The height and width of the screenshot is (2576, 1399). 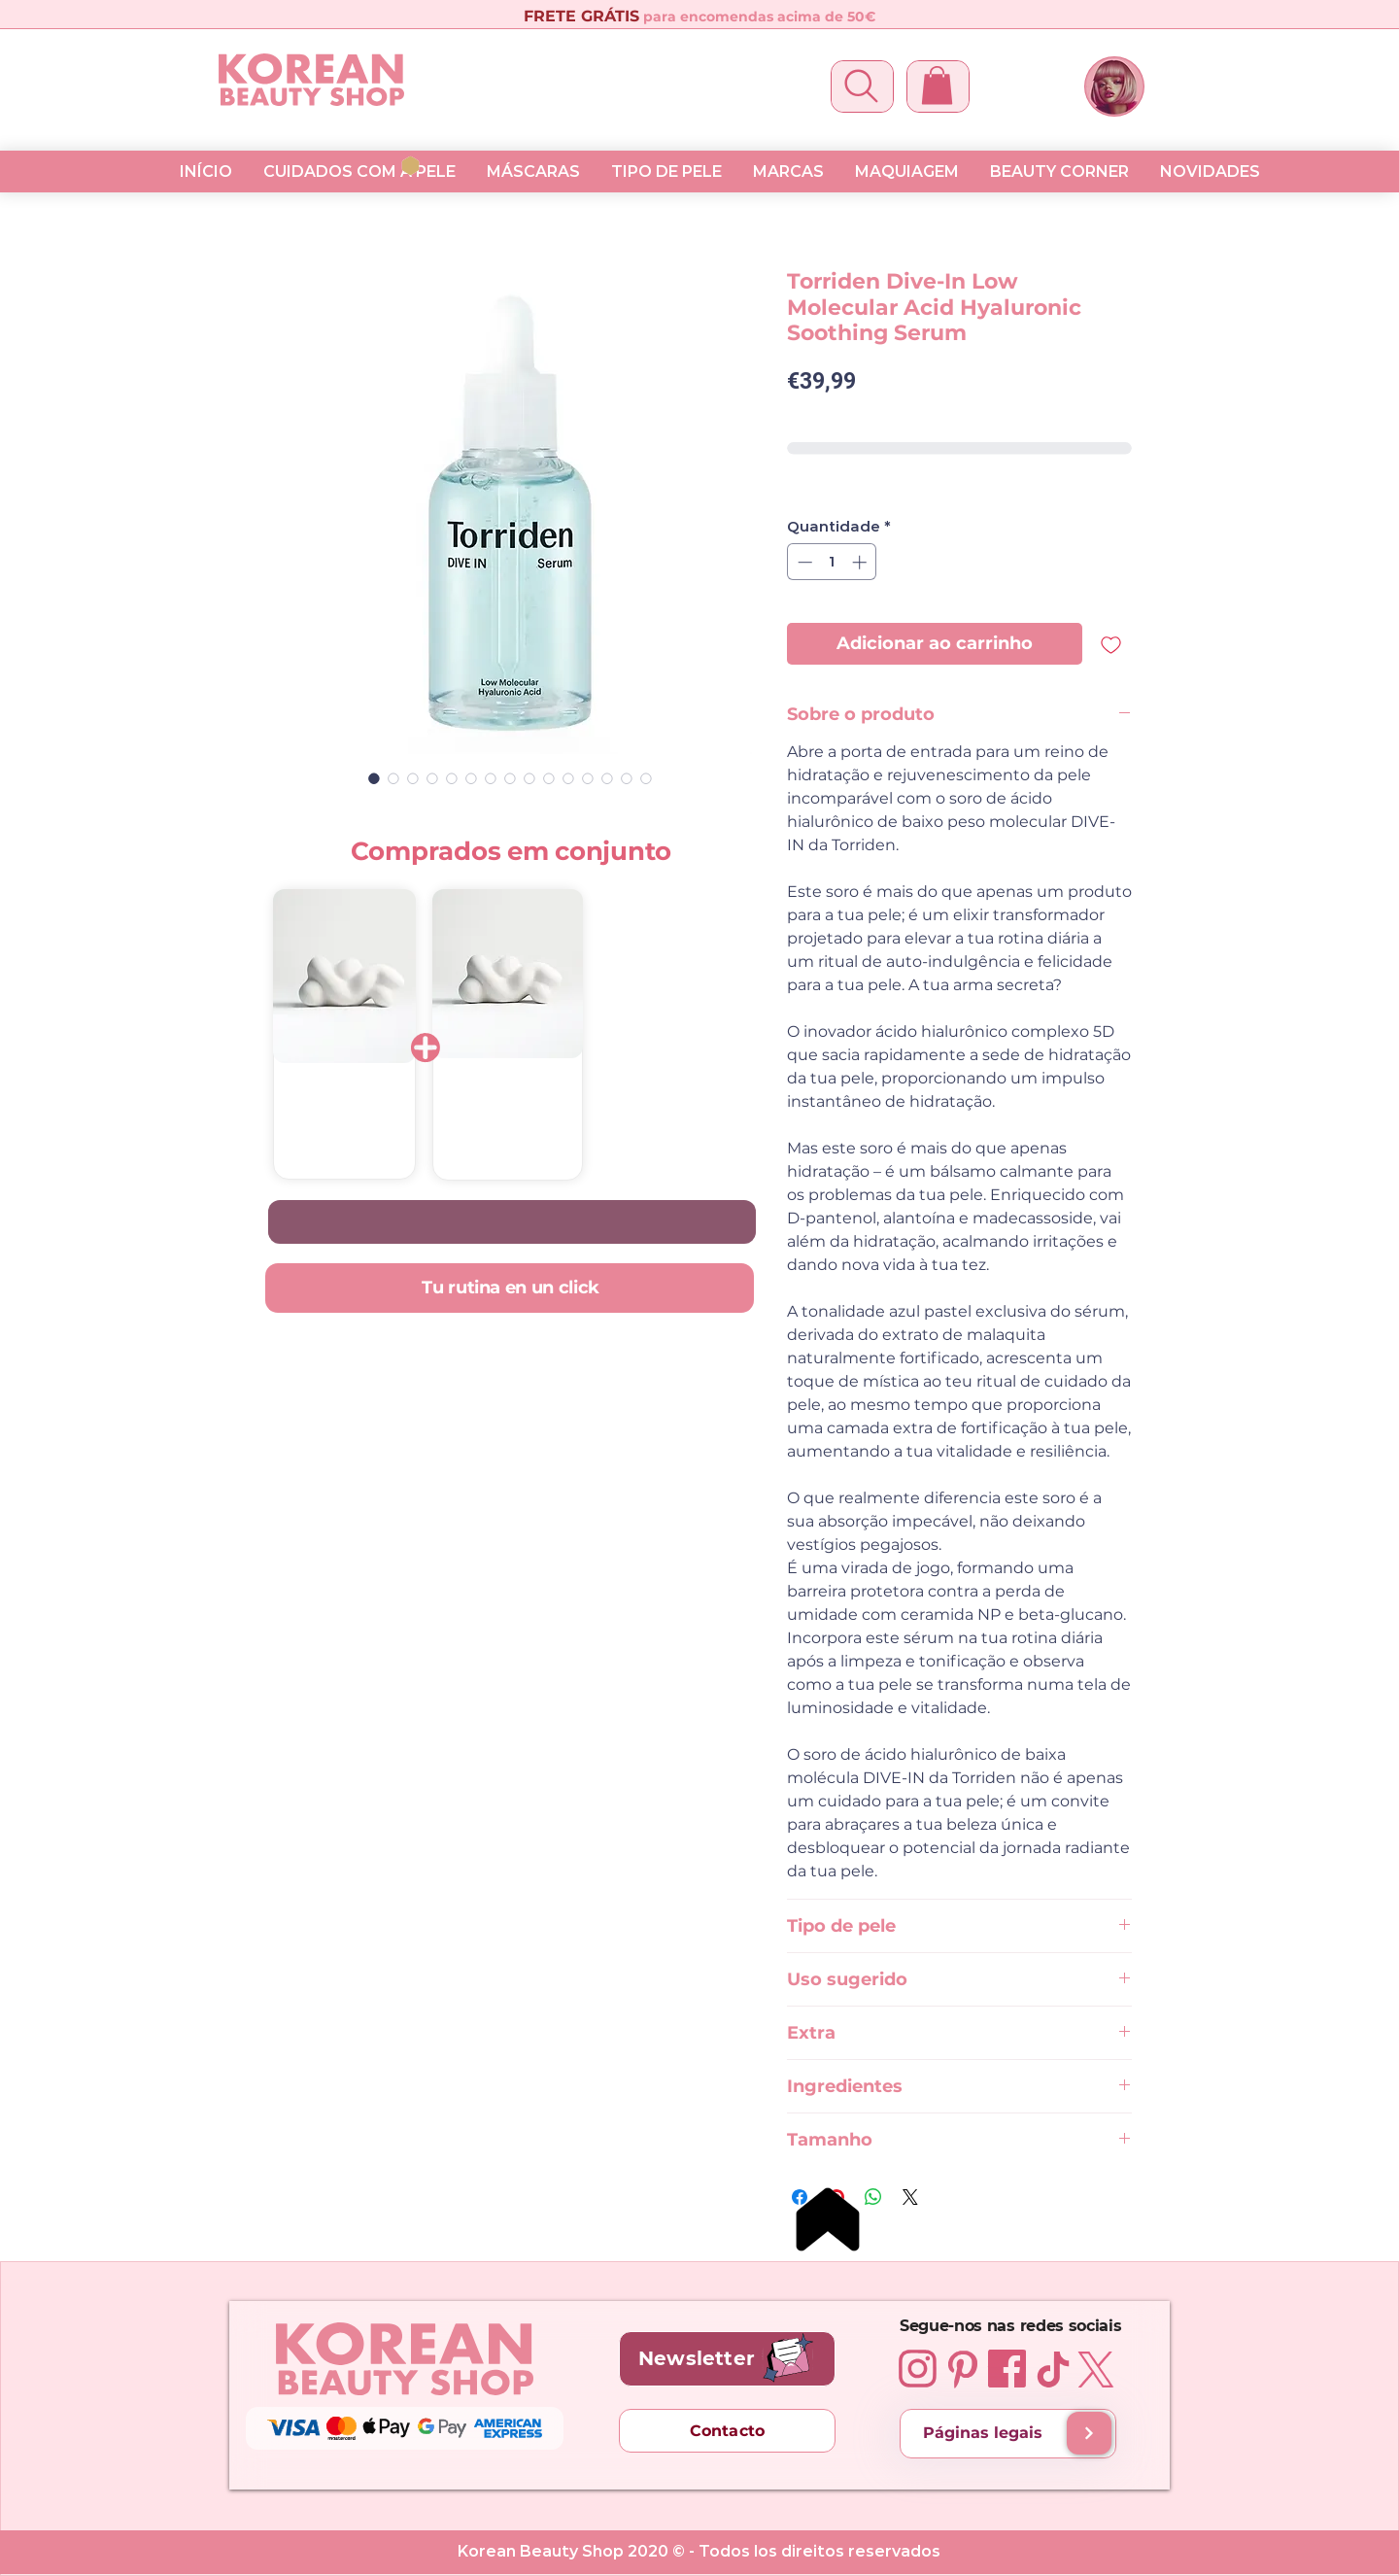 What do you see at coordinates (410, 165) in the screenshot?
I see `indicates a selected or active state` at bounding box center [410, 165].